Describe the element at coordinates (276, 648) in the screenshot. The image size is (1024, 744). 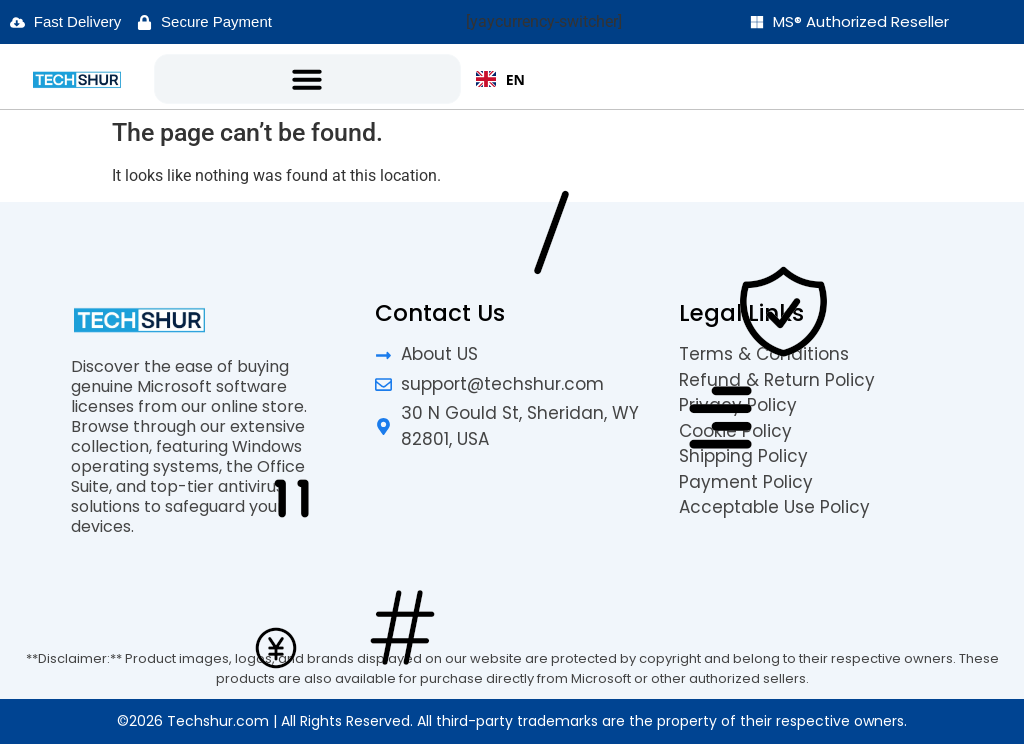
I see `view balance or payment in japanese yen` at that location.